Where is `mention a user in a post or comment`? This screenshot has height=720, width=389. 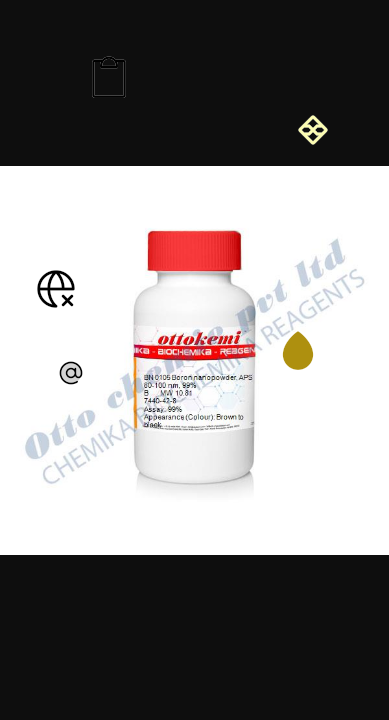
mention a user in a post or comment is located at coordinates (71, 373).